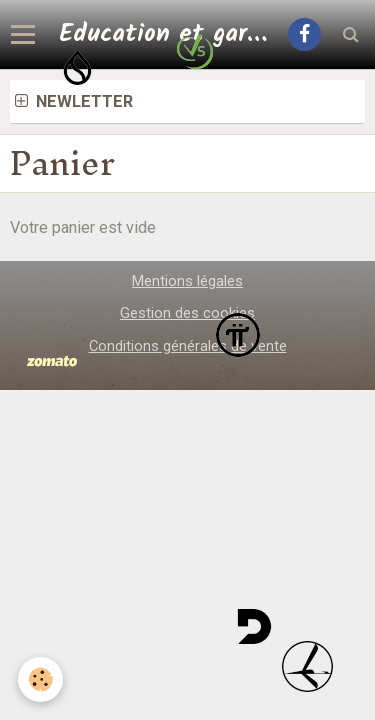 This screenshot has height=720, width=375. What do you see at coordinates (77, 67) in the screenshot?
I see `Sui blockchain logo` at bounding box center [77, 67].